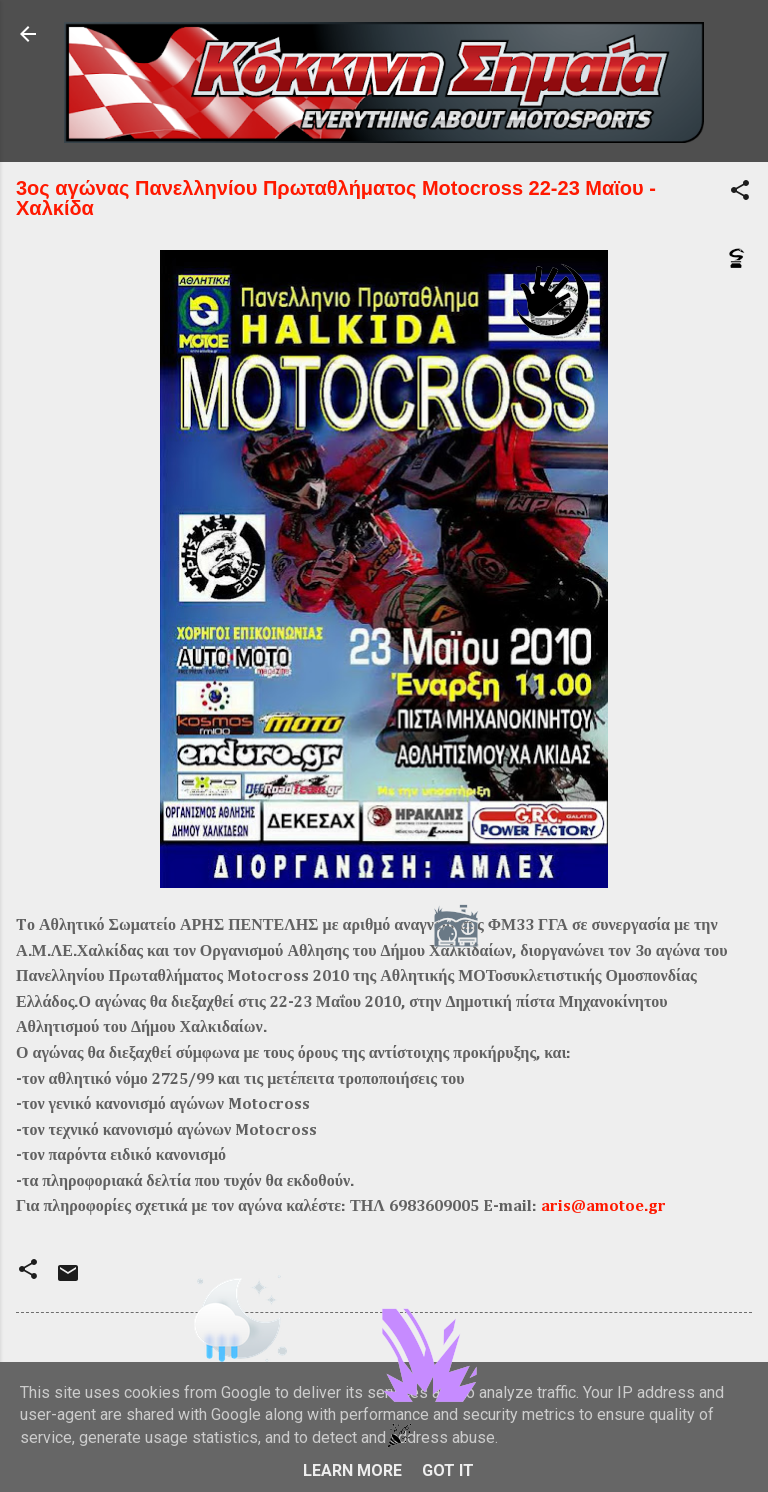 This screenshot has width=768, height=1492. Describe the element at coordinates (551, 298) in the screenshot. I see `slap or hit action in a game` at that location.